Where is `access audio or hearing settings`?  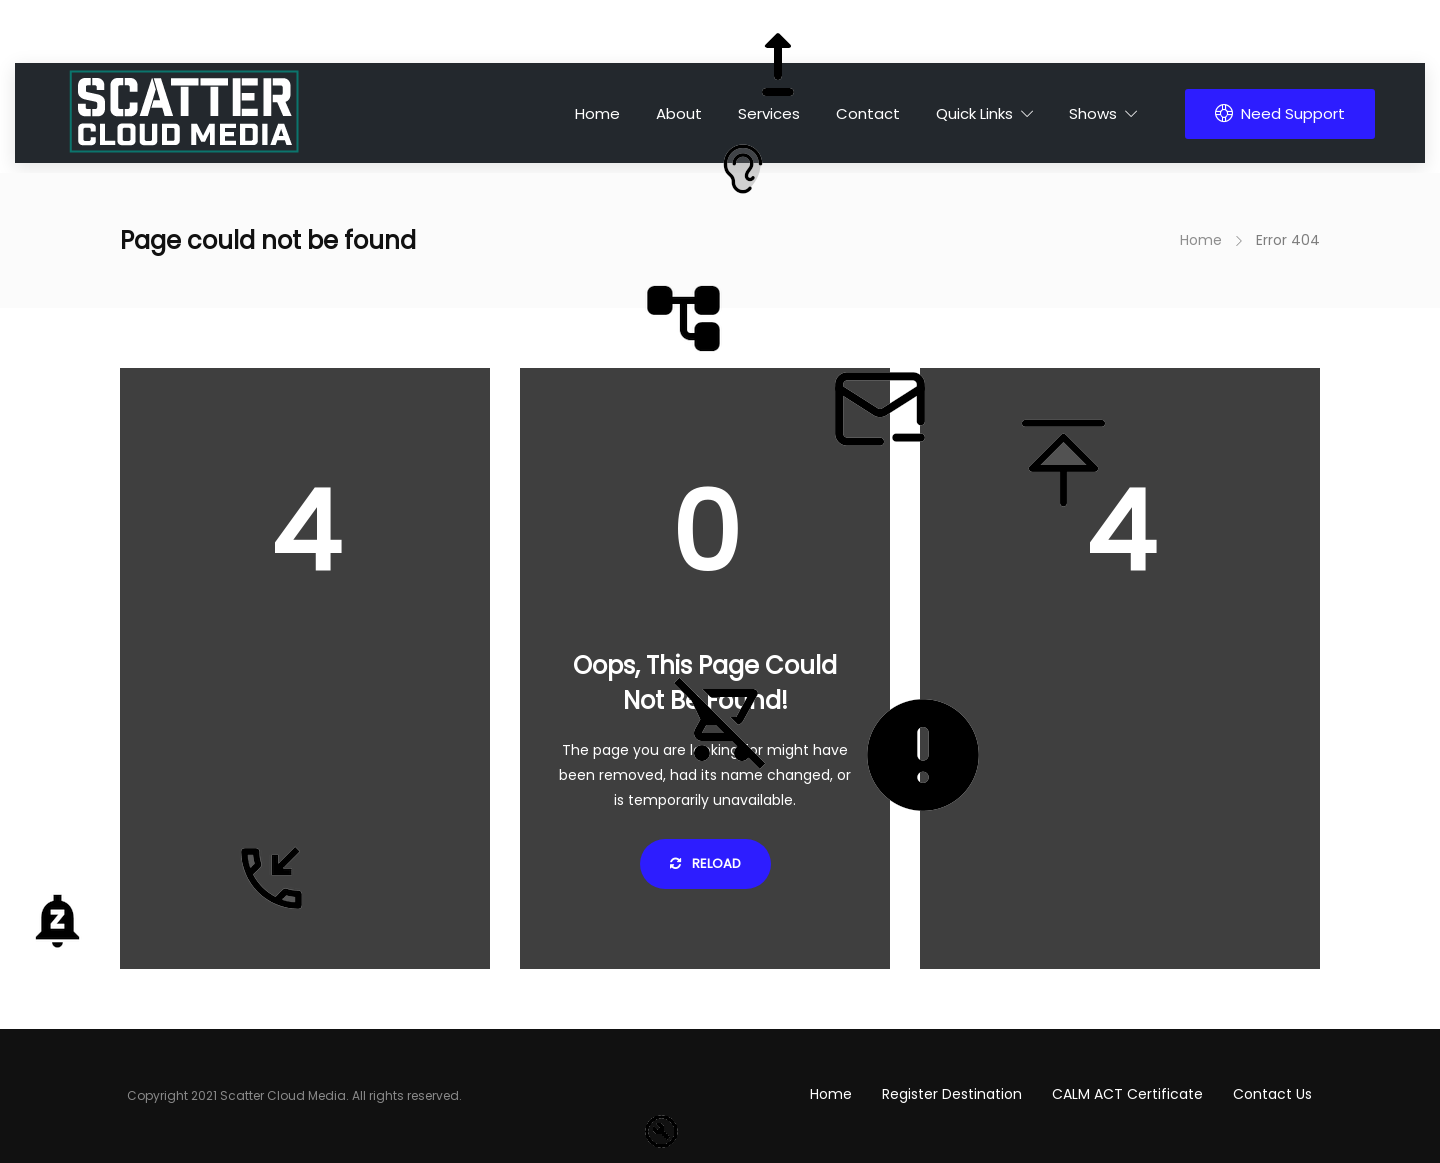
access audio or hearing settings is located at coordinates (743, 169).